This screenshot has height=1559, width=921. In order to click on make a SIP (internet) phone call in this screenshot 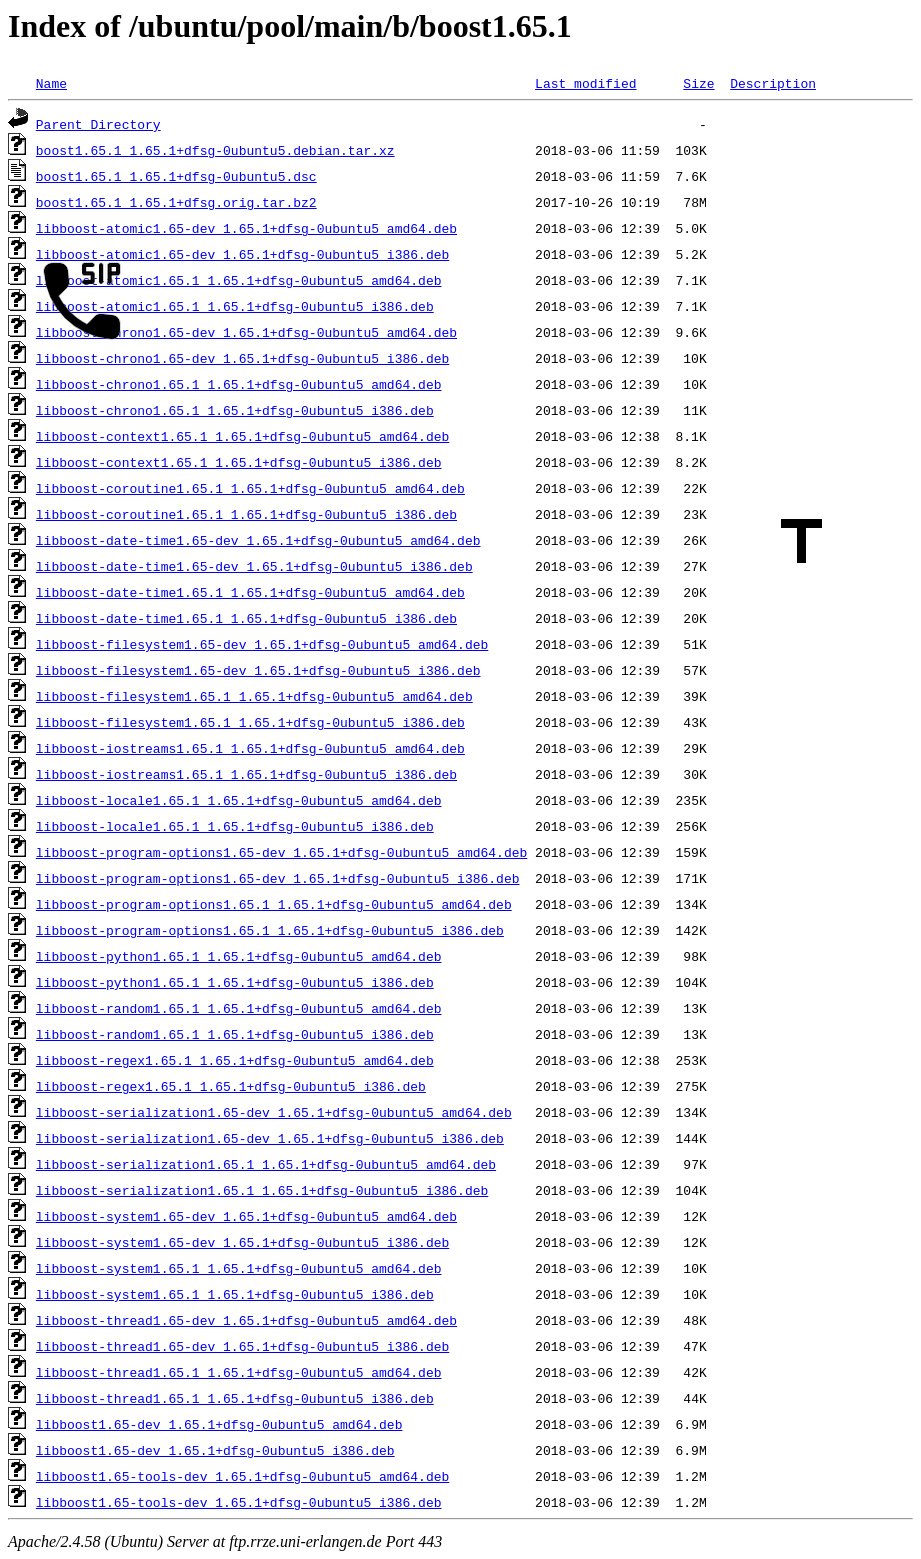, I will do `click(82, 301)`.